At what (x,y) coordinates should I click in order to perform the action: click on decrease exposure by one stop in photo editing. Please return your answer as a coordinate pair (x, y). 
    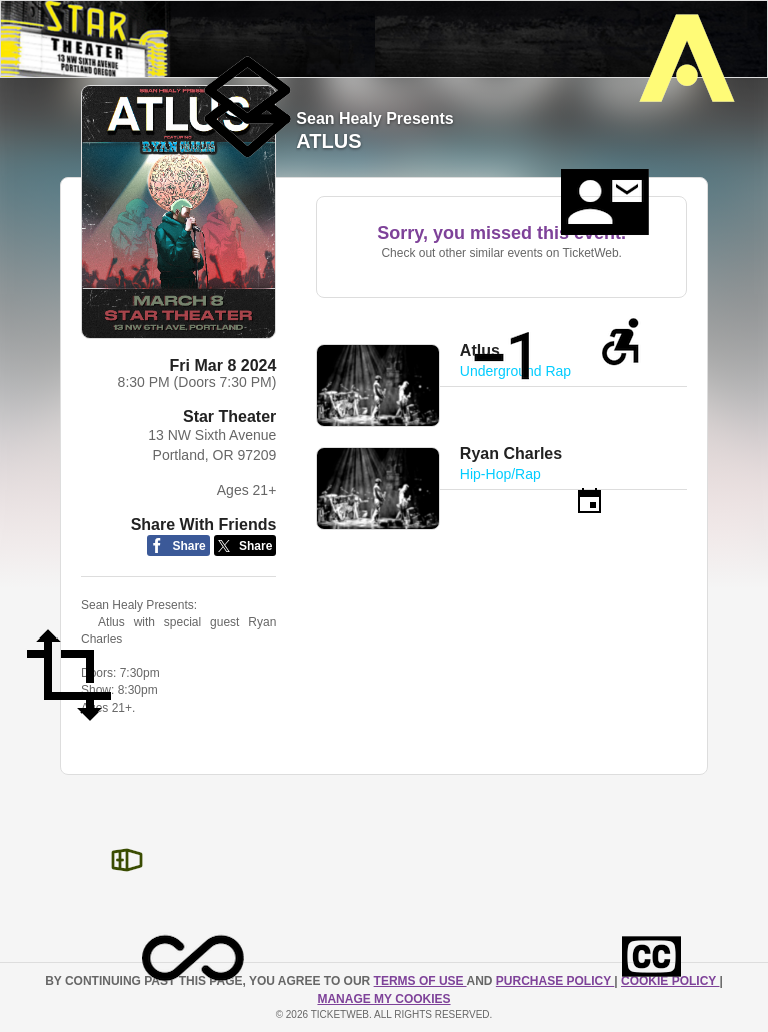
    Looking at the image, I should click on (503, 357).